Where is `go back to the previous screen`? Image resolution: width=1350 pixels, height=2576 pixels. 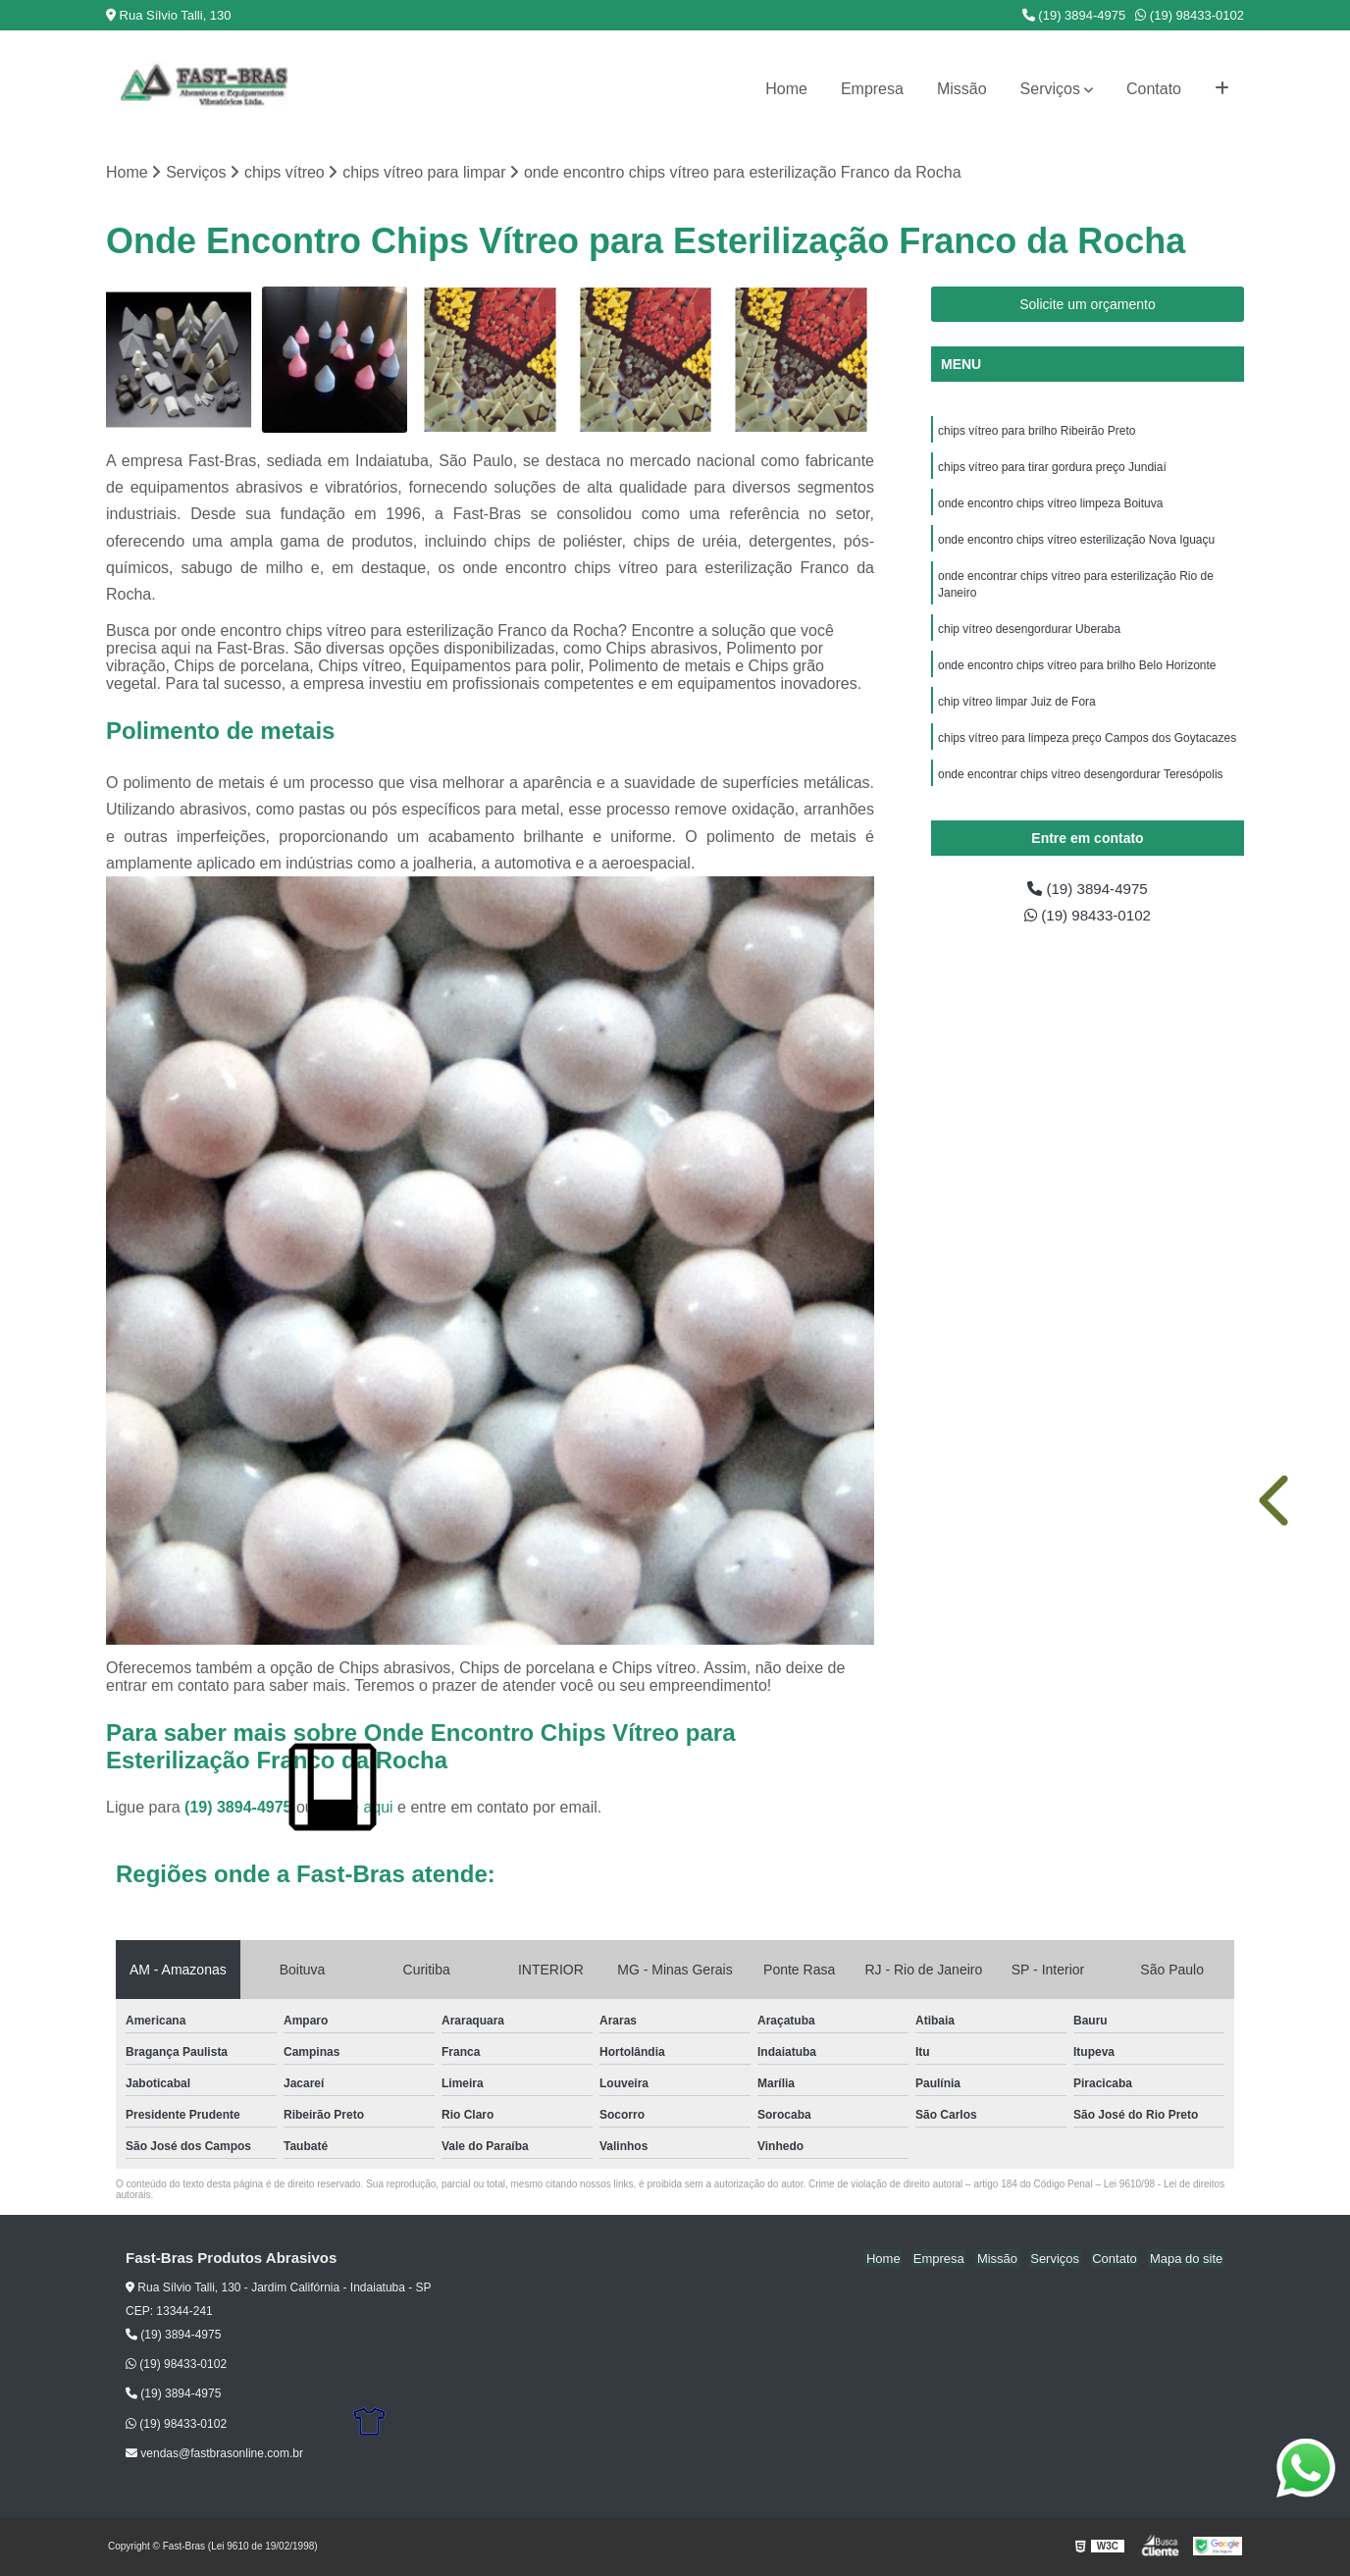
go back to the previous screen is located at coordinates (1273, 1500).